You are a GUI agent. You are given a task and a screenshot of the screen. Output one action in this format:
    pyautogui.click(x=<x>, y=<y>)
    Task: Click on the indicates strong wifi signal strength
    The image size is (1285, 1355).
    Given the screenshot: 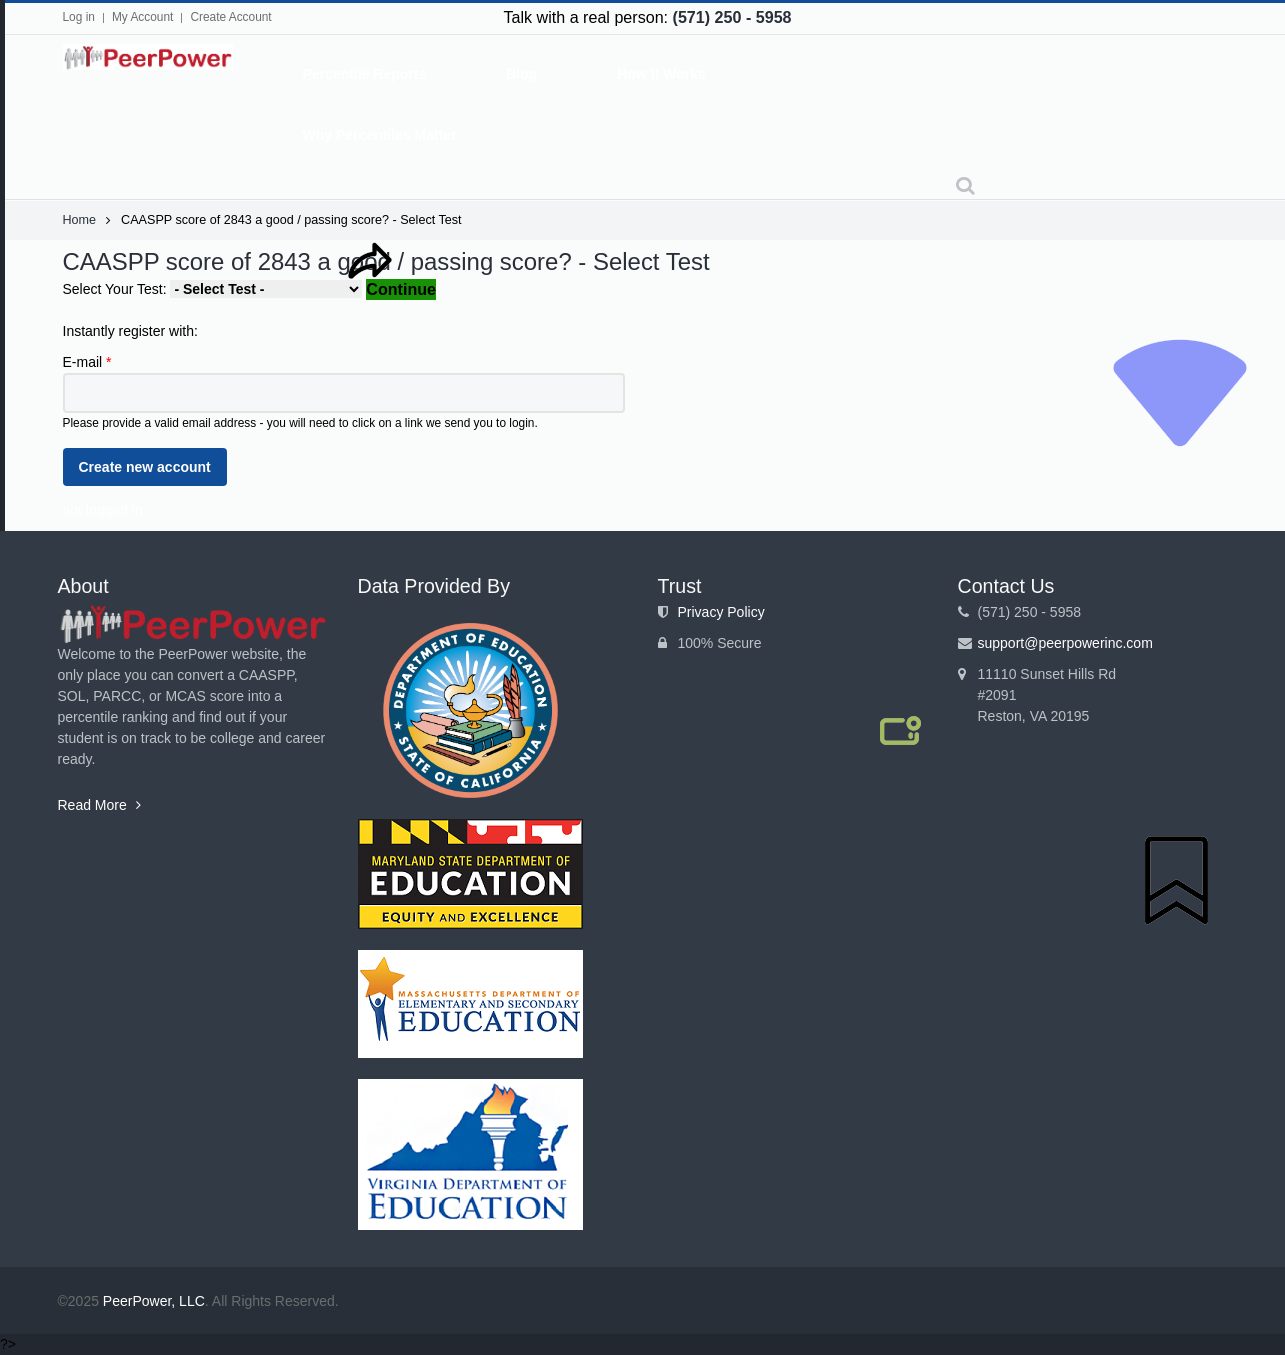 What is the action you would take?
    pyautogui.click(x=1180, y=393)
    